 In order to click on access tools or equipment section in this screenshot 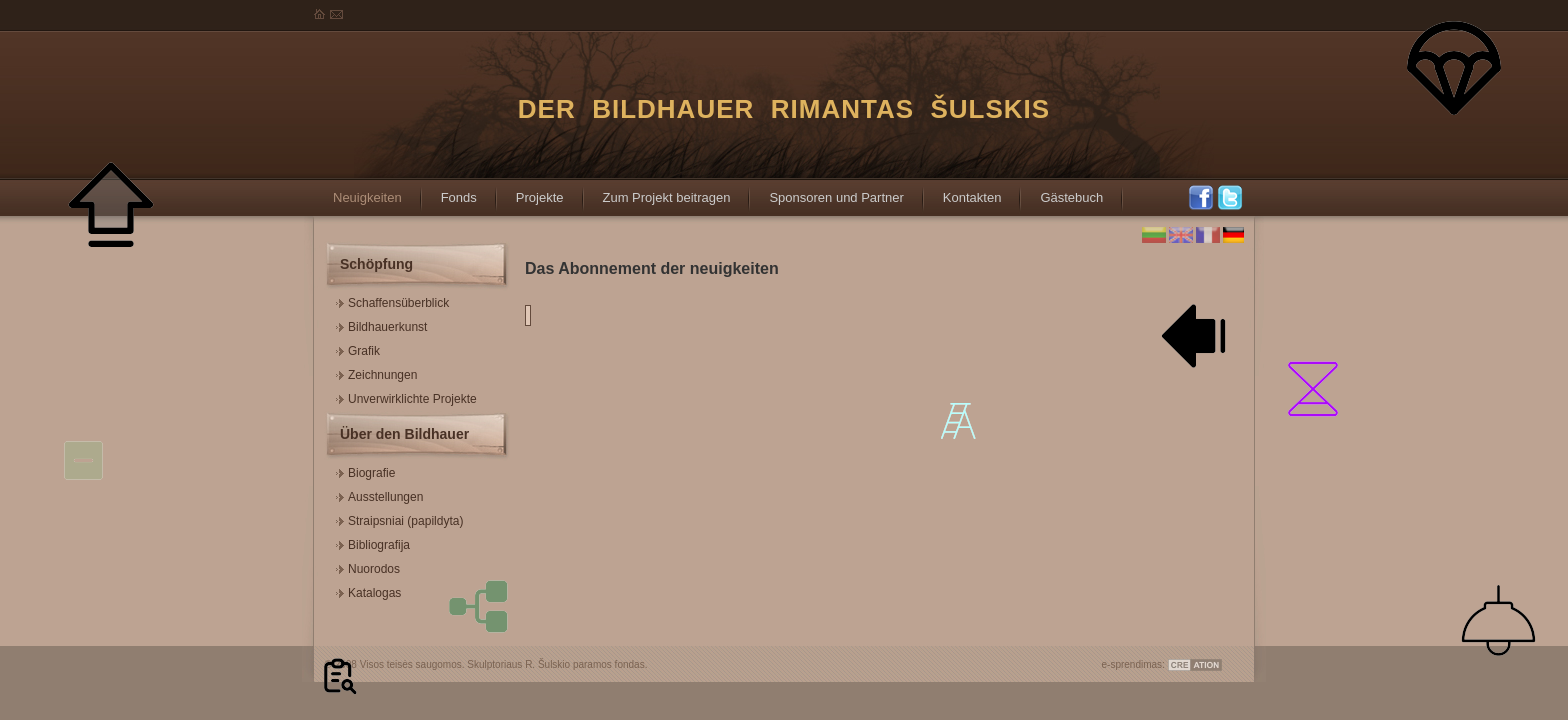, I will do `click(959, 421)`.